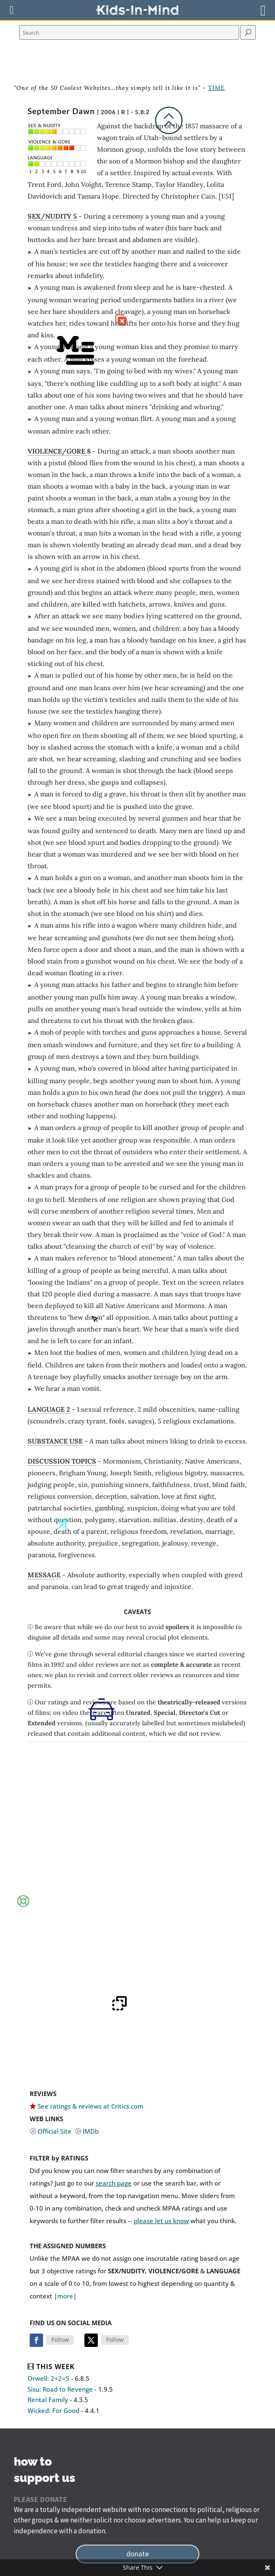 This screenshot has width=275, height=2576. What do you see at coordinates (102, 1711) in the screenshot?
I see `contact or locate emergency services` at bounding box center [102, 1711].